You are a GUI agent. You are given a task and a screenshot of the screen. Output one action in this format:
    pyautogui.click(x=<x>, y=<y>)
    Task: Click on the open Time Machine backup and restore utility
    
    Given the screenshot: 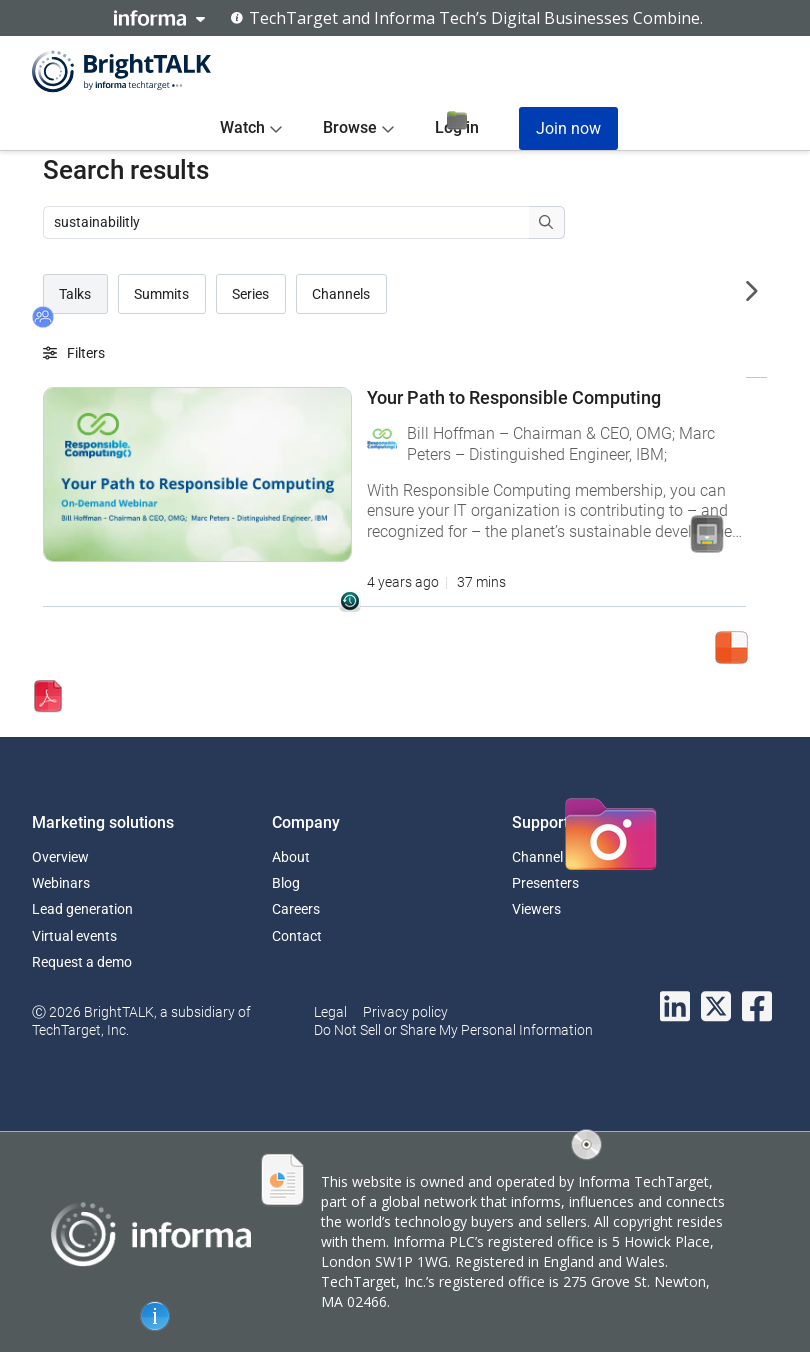 What is the action you would take?
    pyautogui.click(x=350, y=601)
    